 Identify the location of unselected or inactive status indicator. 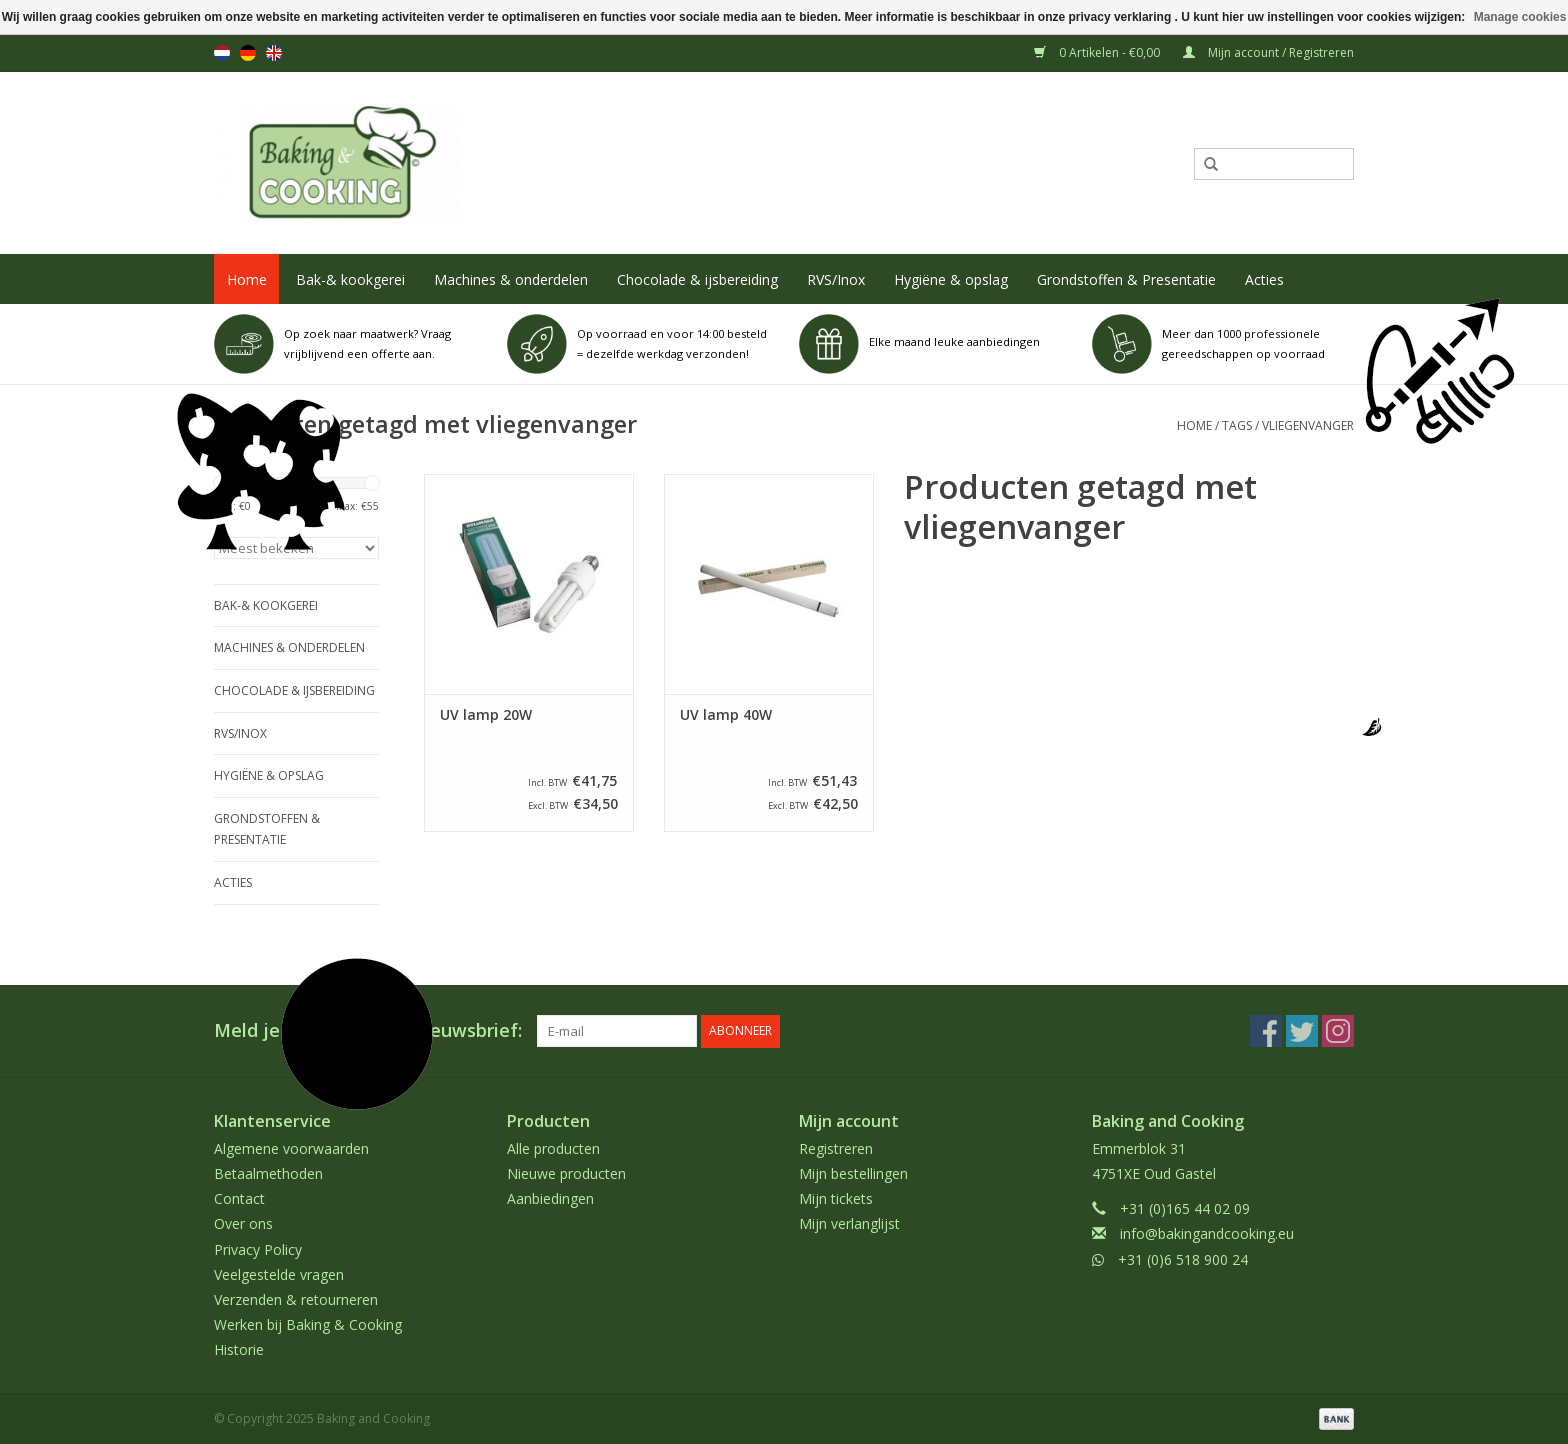
(357, 1034).